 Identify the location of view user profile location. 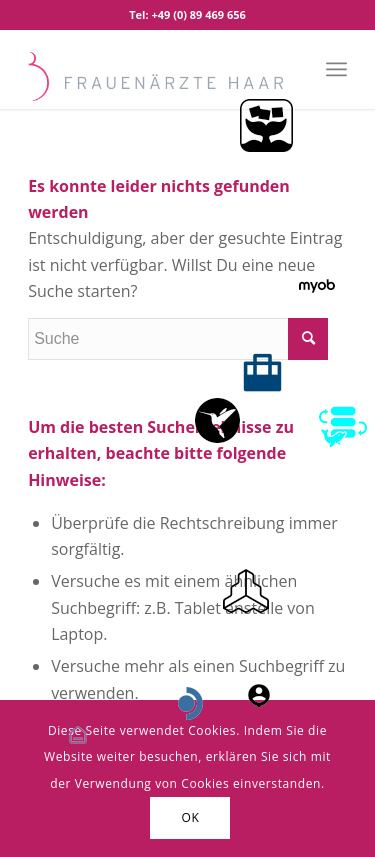
(259, 695).